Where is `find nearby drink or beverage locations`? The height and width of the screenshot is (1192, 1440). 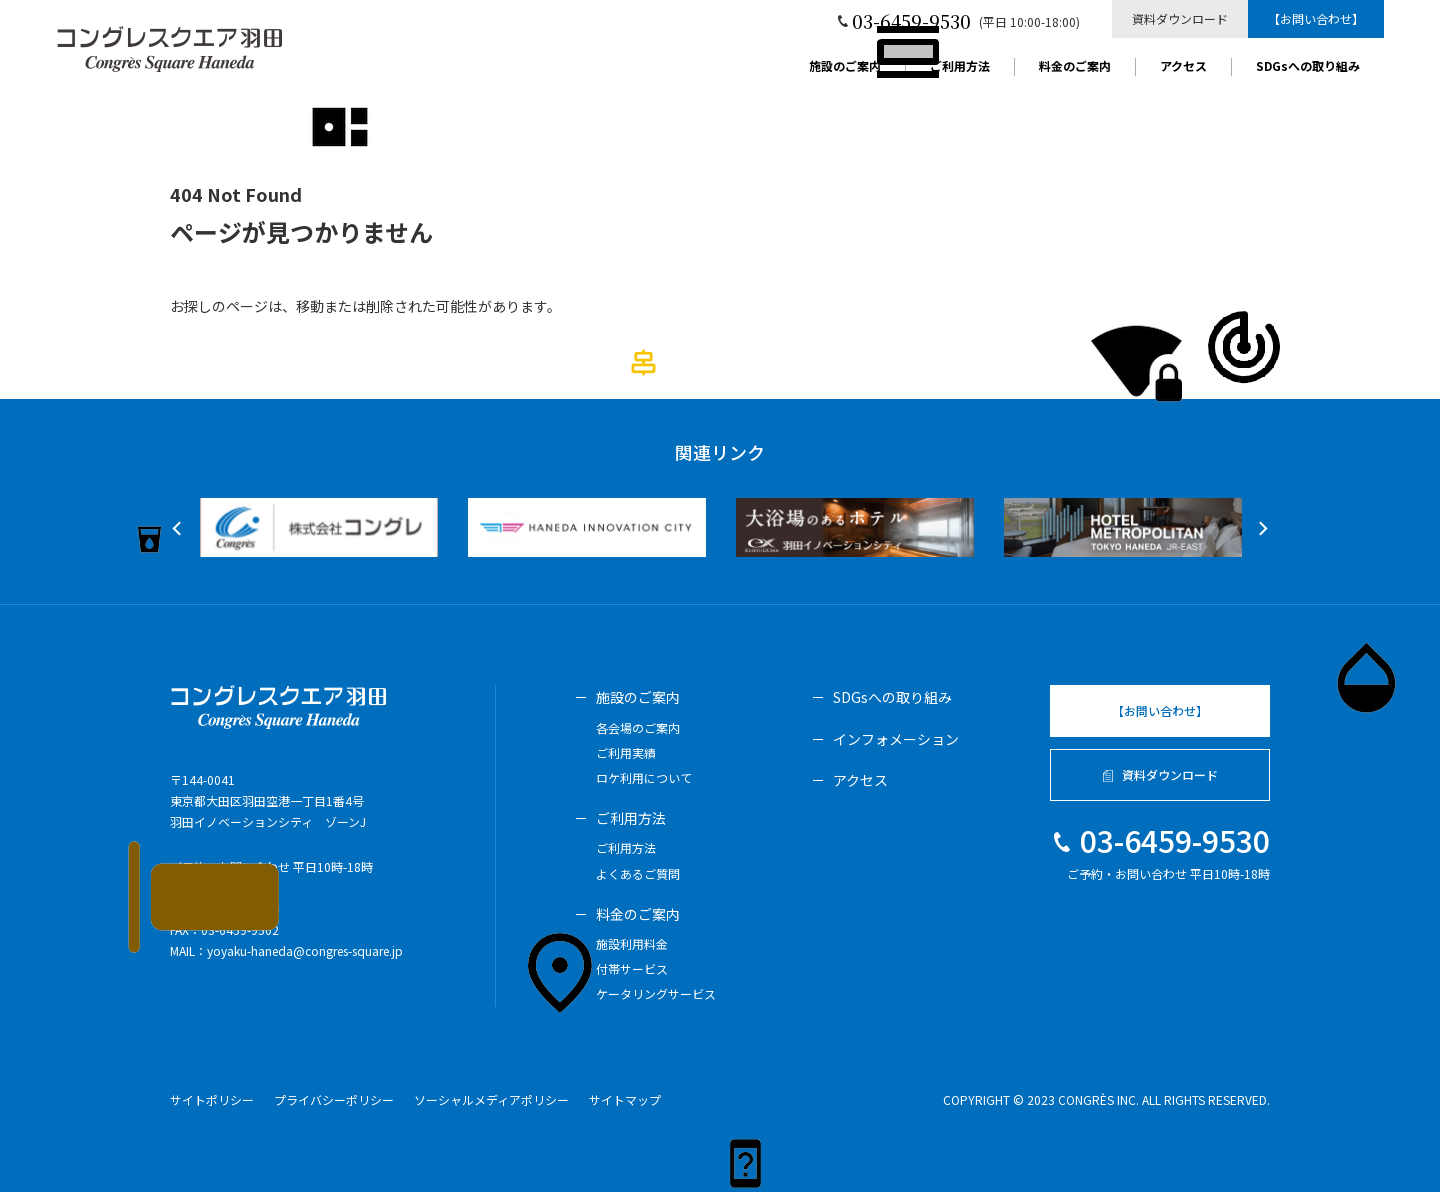 find nearby drink or beverage locations is located at coordinates (149, 539).